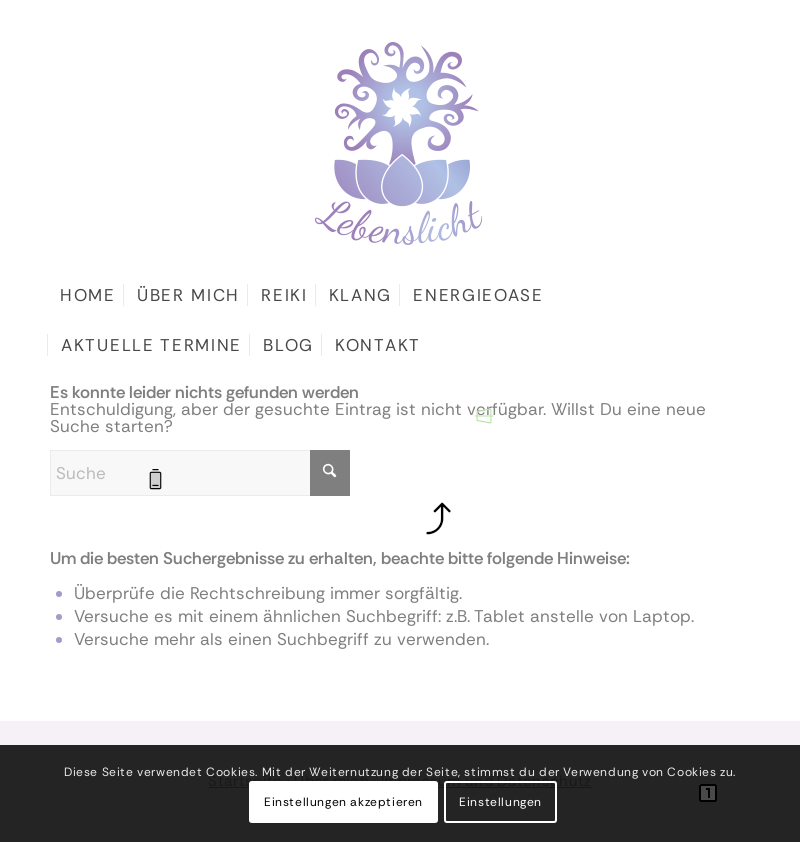  I want to click on redirect or forward content, so click(438, 518).